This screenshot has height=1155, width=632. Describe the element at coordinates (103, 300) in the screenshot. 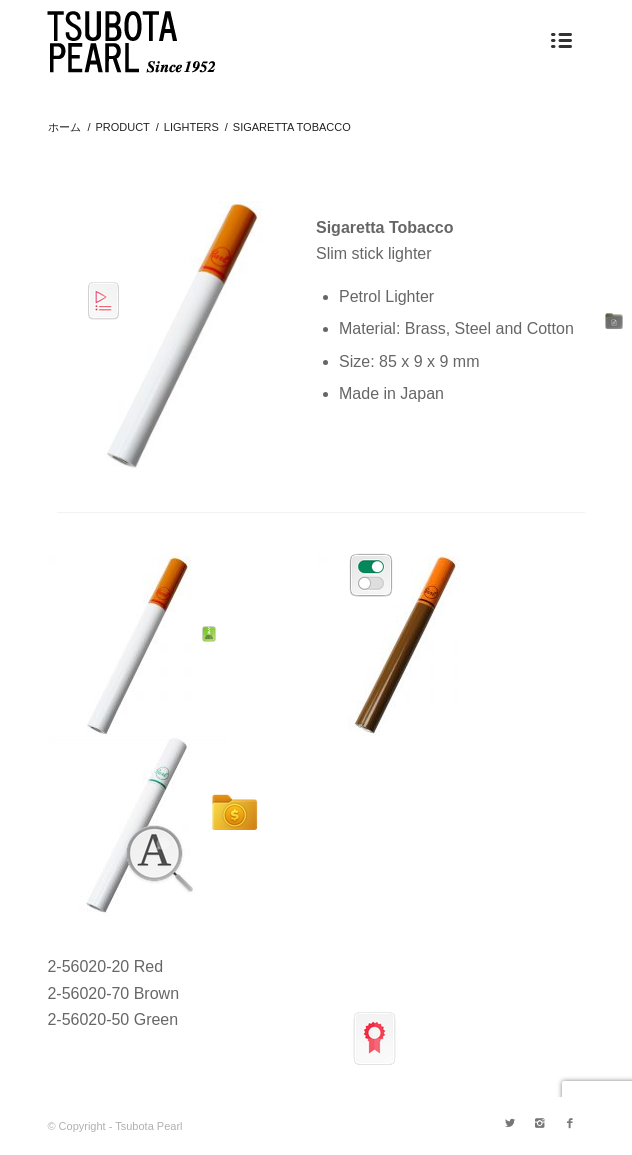

I see `an mpegurl audio playlist file` at that location.